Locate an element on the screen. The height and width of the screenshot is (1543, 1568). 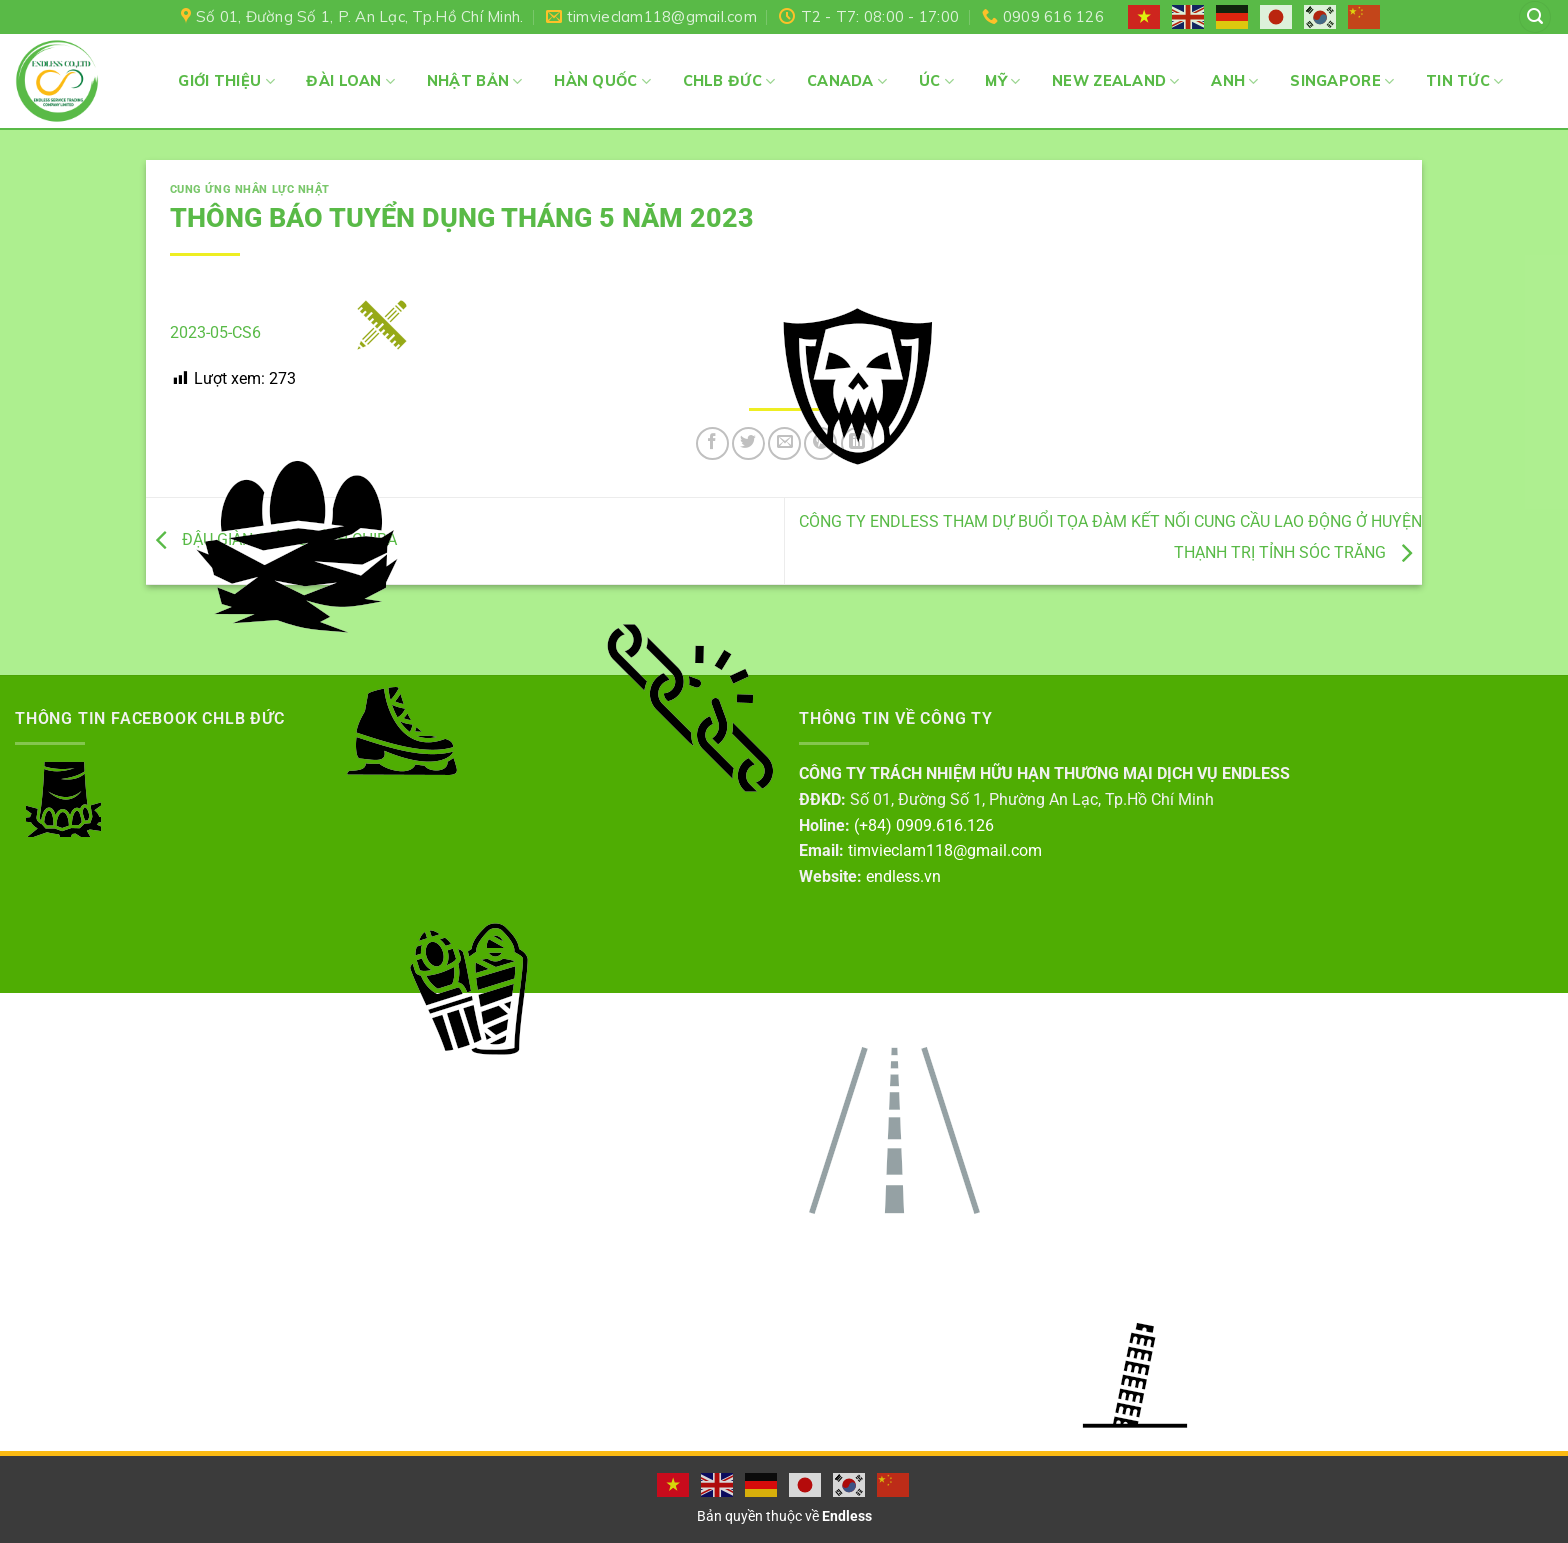
perform a stomp attack is located at coordinates (63, 799).